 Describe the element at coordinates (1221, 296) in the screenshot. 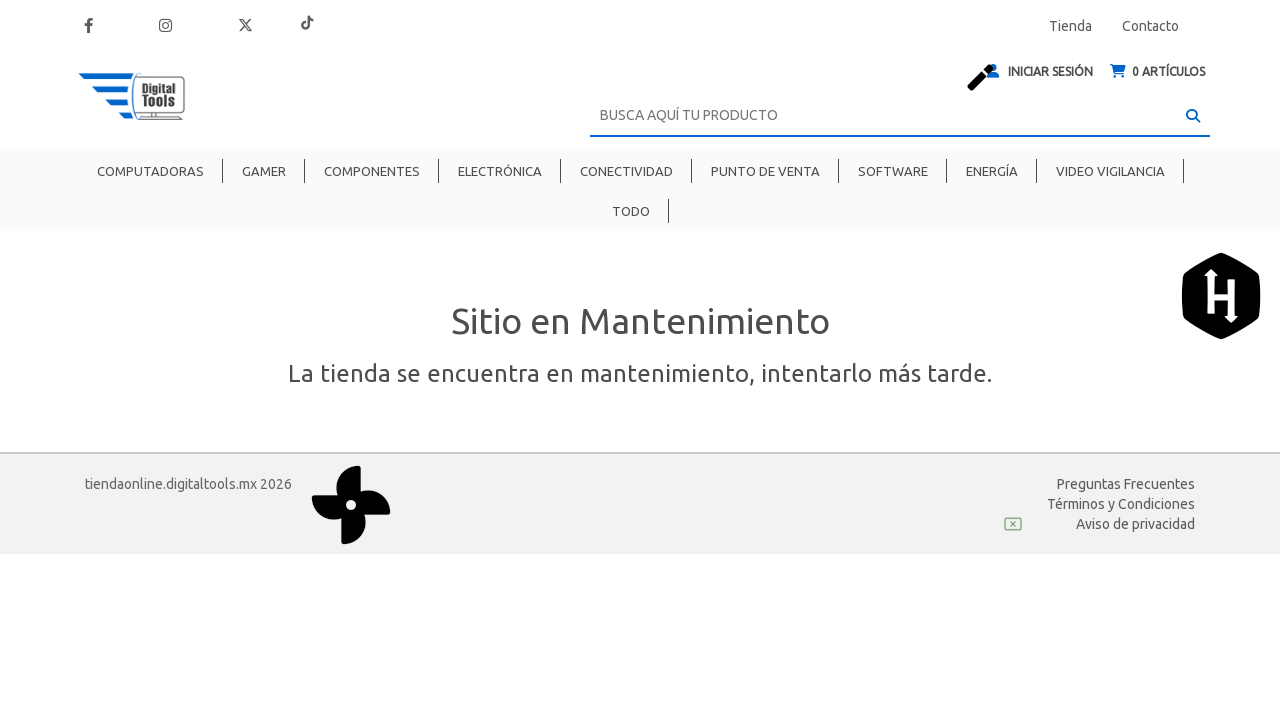

I see `hackerrank logo` at that location.